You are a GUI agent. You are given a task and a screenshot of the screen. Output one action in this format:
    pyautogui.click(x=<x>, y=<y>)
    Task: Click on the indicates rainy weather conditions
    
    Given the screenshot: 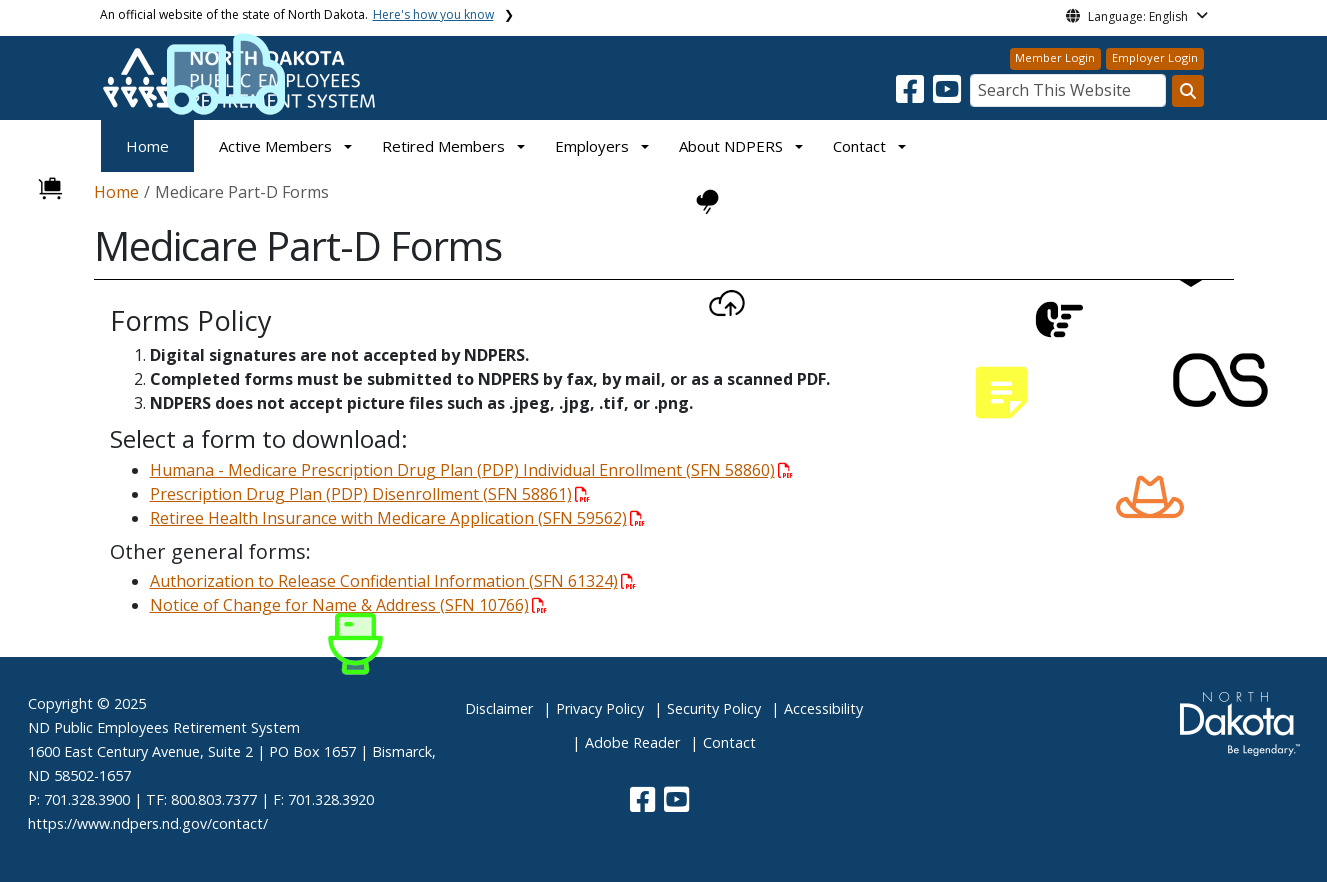 What is the action you would take?
    pyautogui.click(x=707, y=201)
    